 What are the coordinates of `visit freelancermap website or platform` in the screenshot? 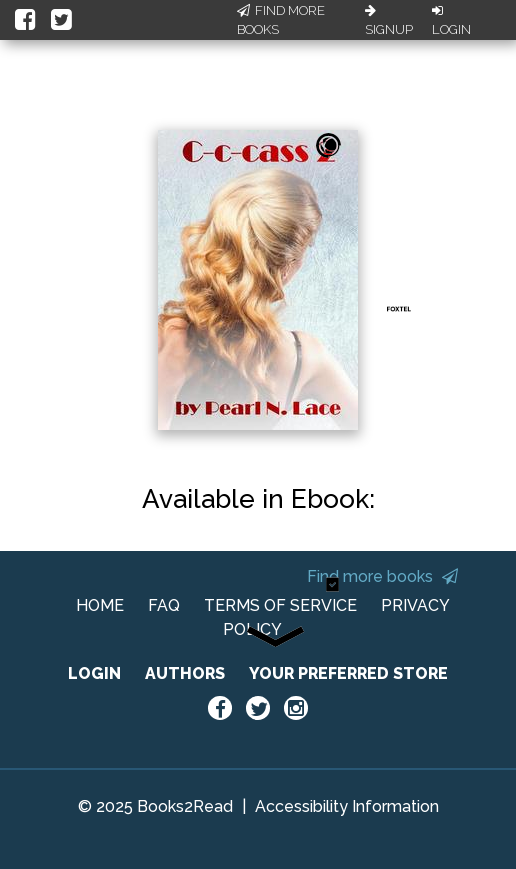 It's located at (328, 145).